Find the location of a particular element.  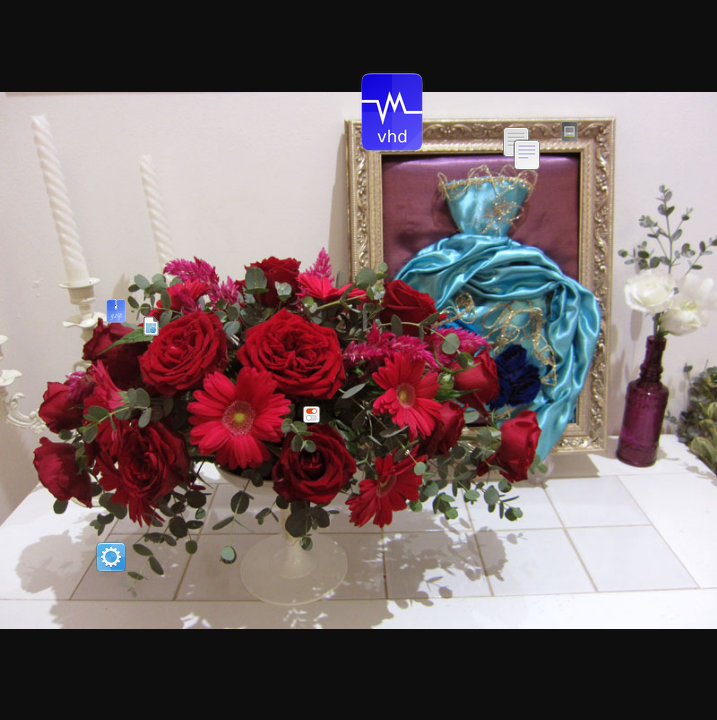

virtualbox virtual hard disk file is located at coordinates (392, 112).